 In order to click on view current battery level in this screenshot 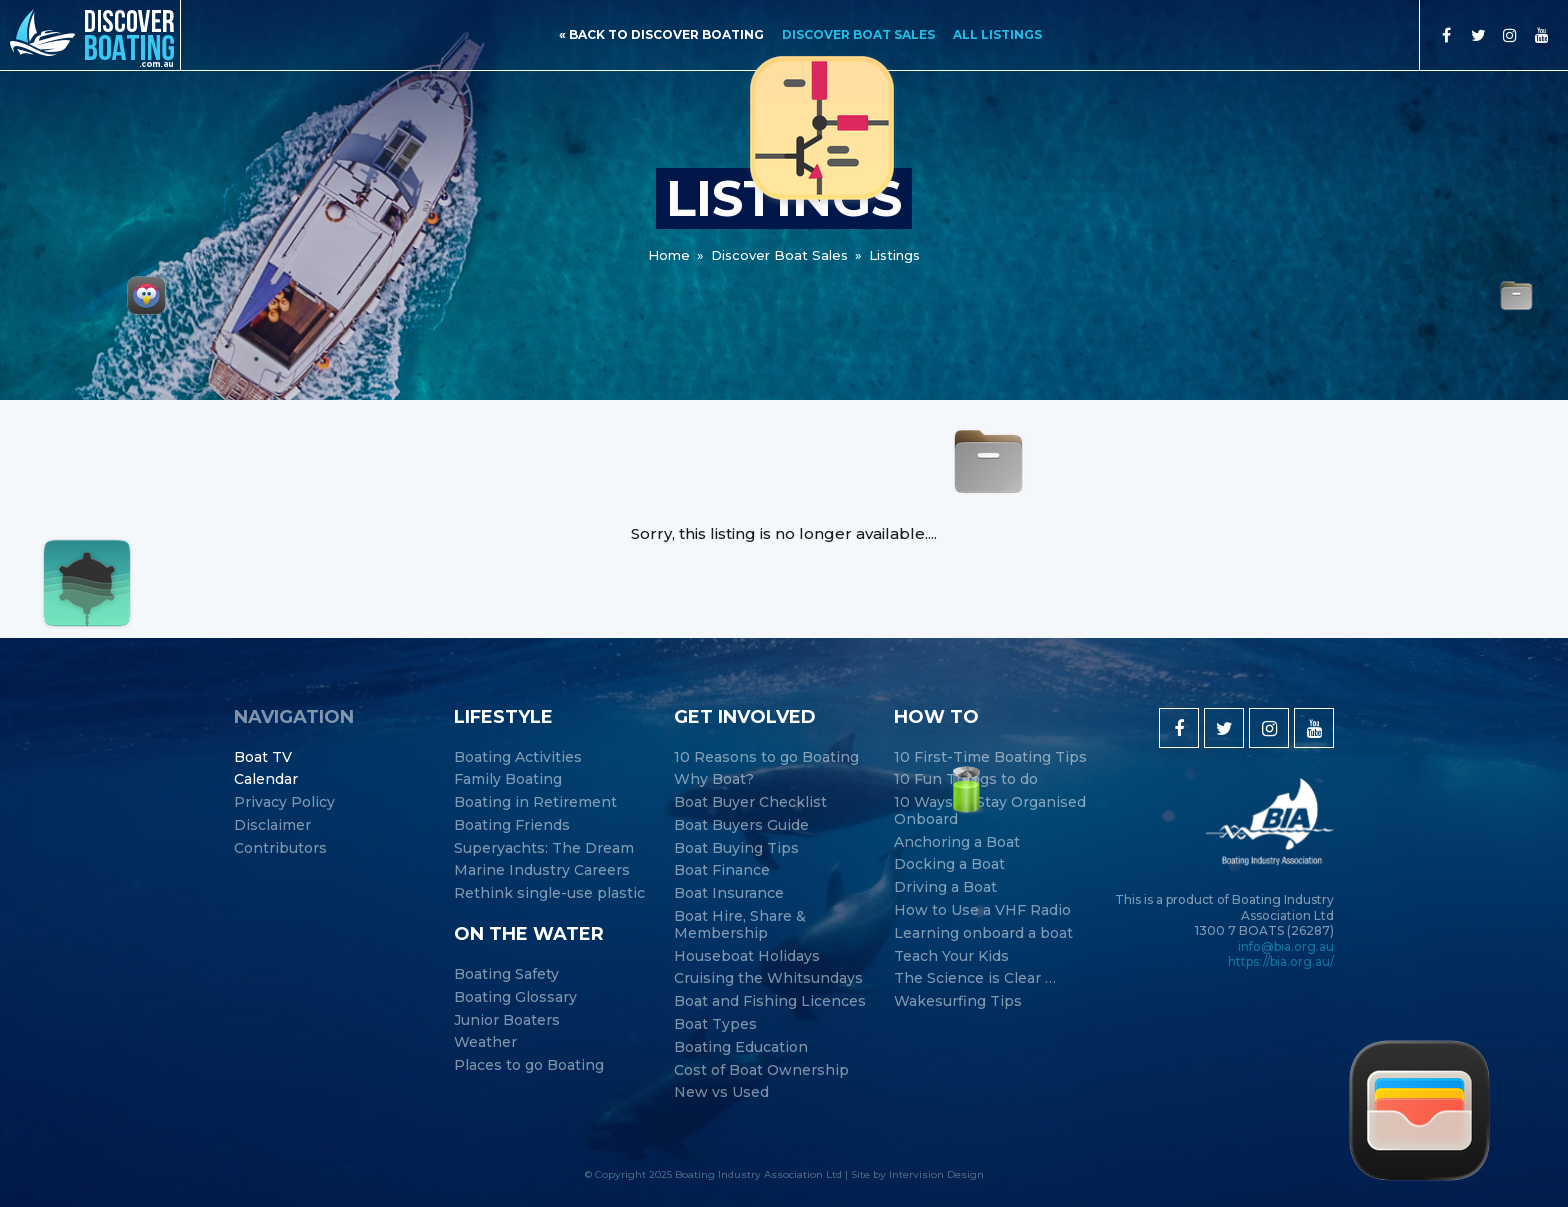, I will do `click(966, 789)`.